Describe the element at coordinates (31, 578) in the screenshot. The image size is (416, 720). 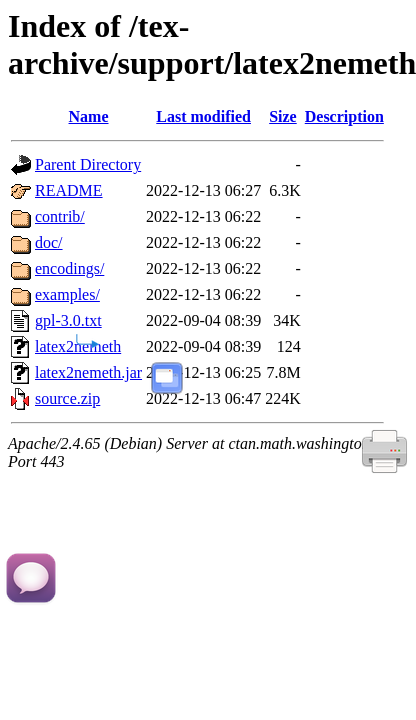
I see `open pidgin instant messaging app` at that location.